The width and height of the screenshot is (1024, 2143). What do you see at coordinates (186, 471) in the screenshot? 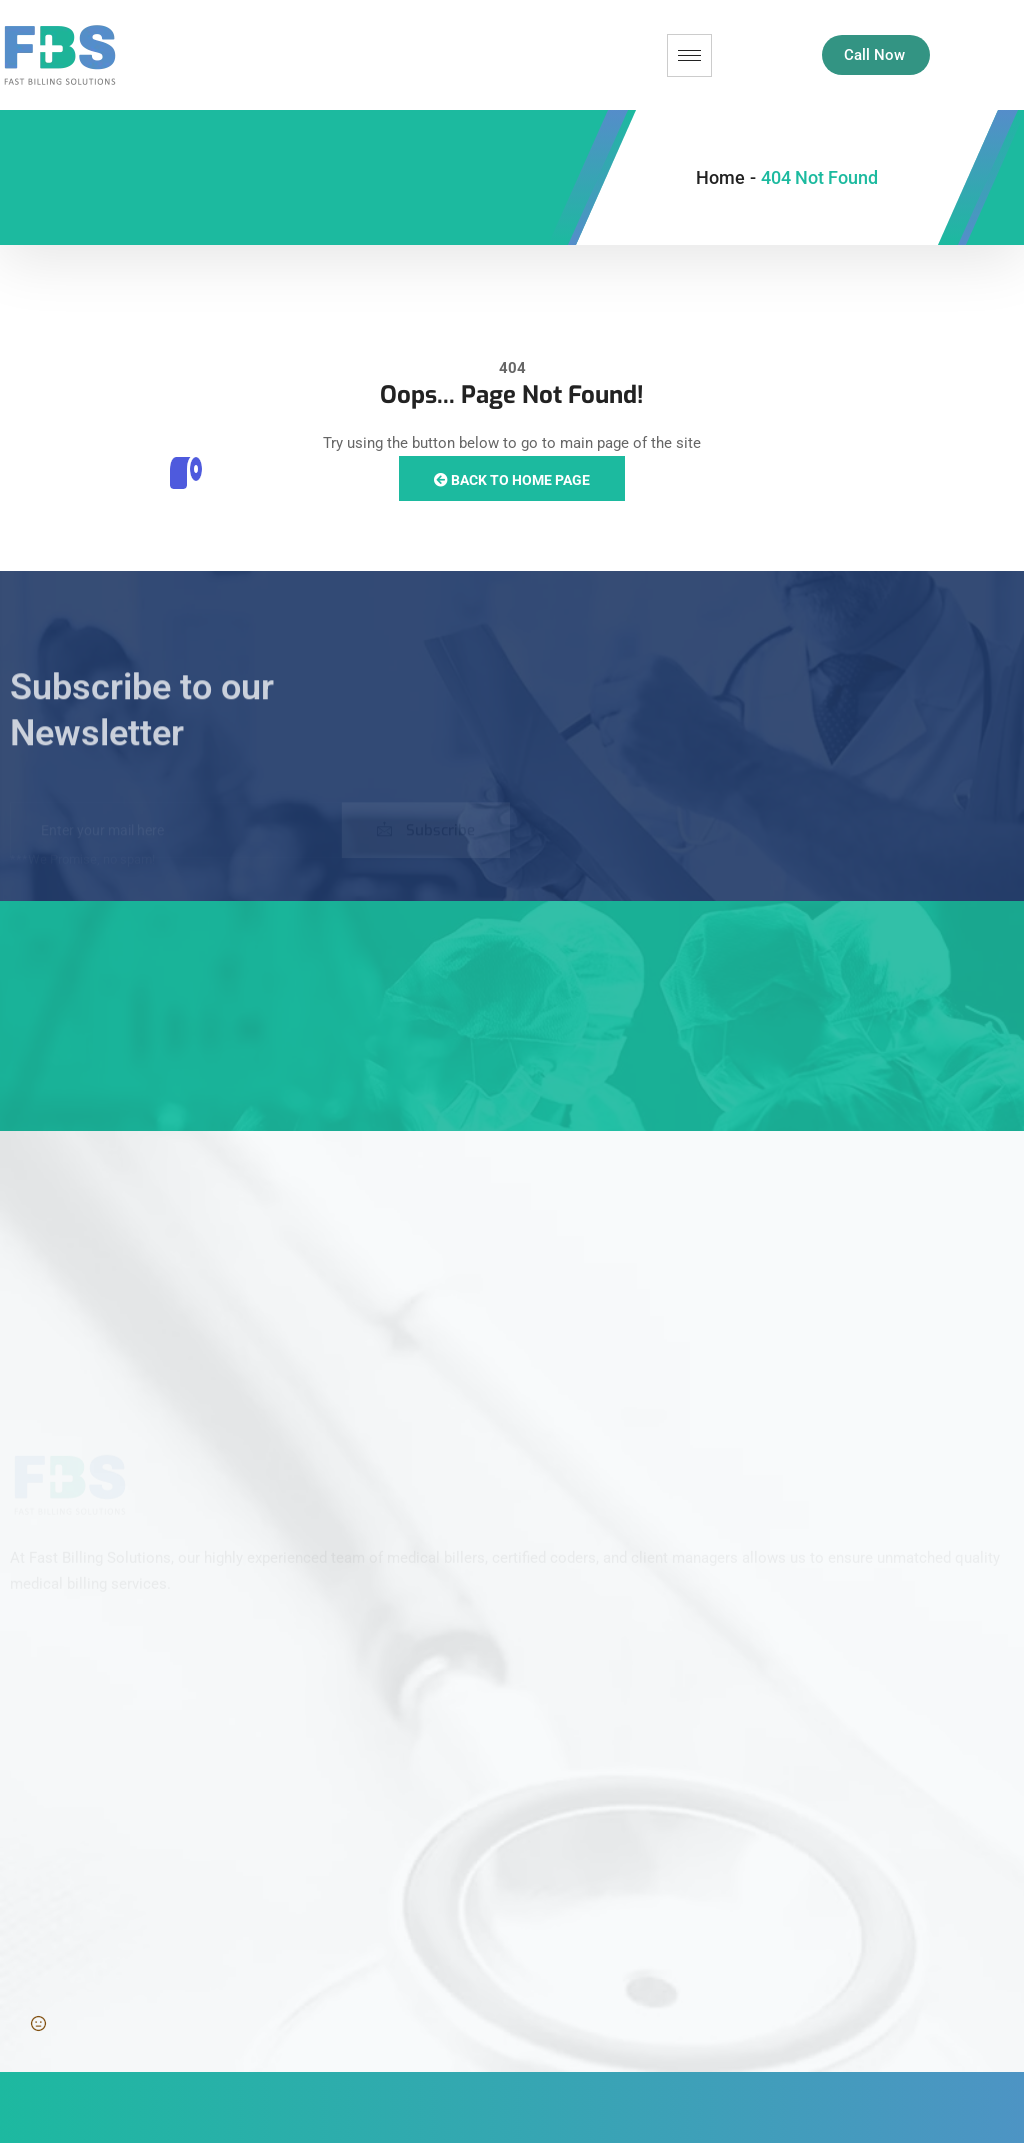
I see `toilet paper or bathroom supplies indicator` at bounding box center [186, 471].